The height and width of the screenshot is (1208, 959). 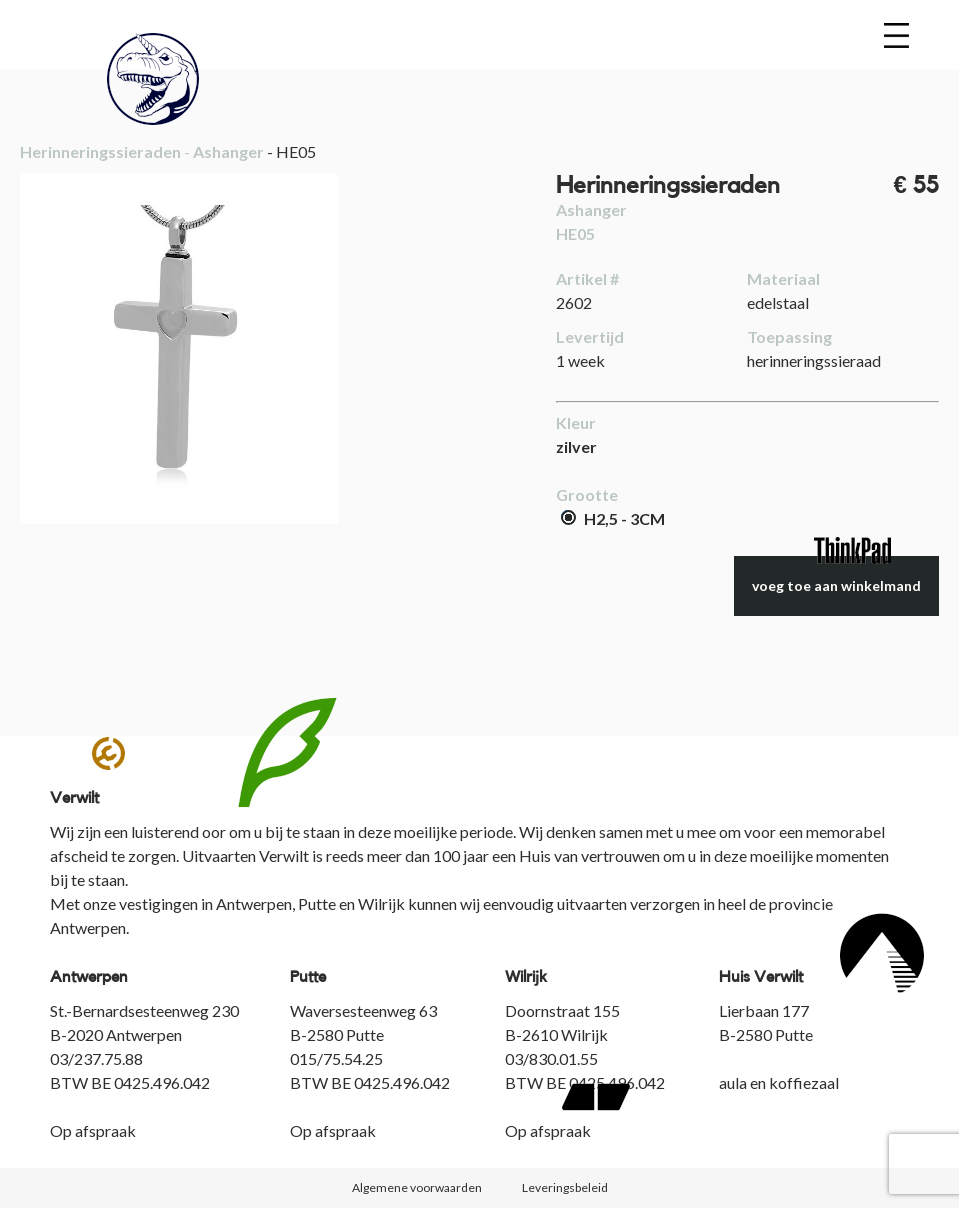 What do you see at coordinates (108, 753) in the screenshot?
I see `visit the Modrinth website or platform` at bounding box center [108, 753].